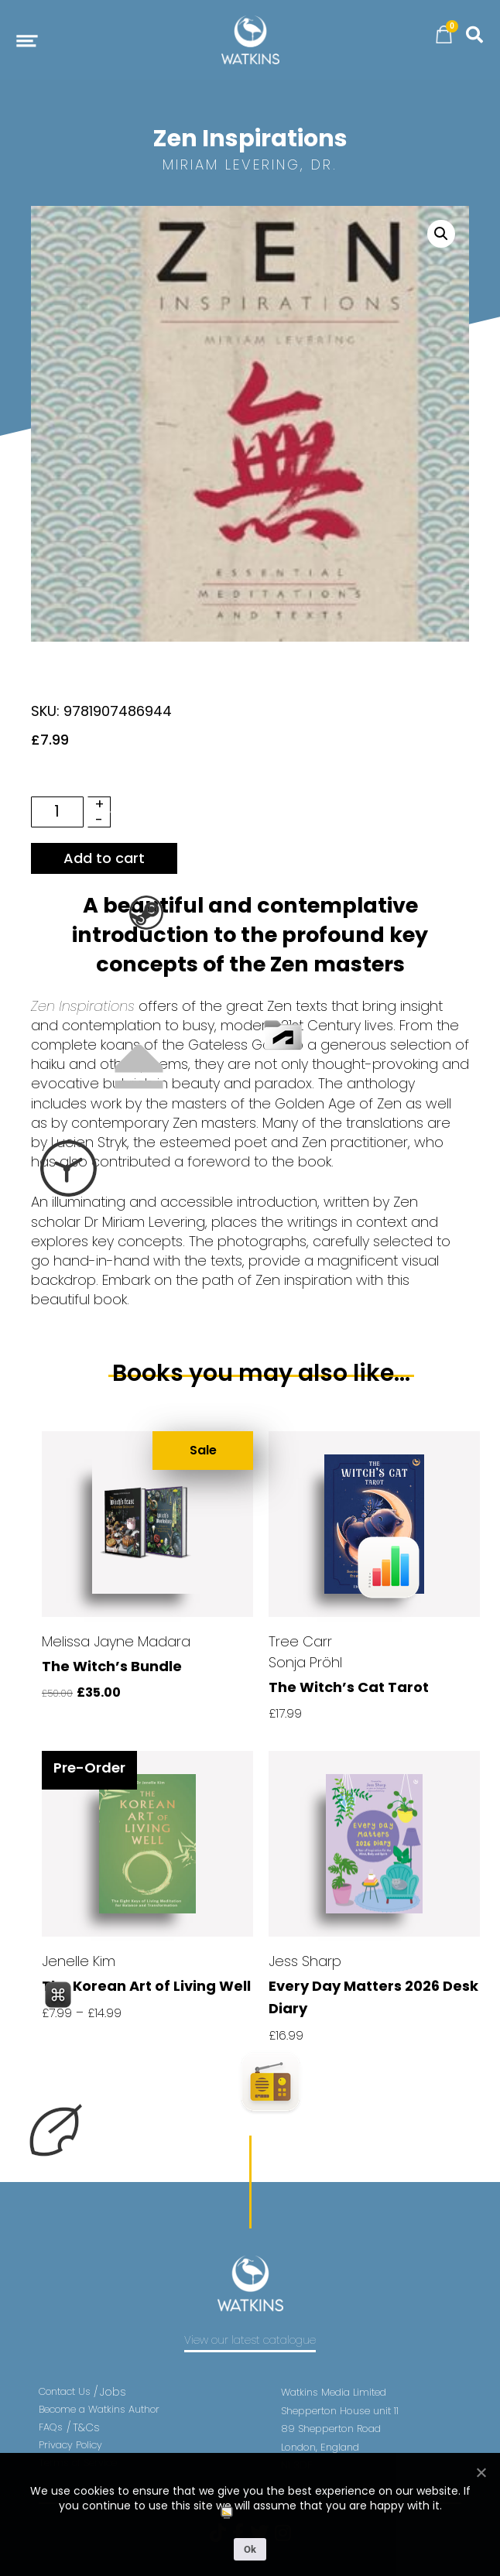  What do you see at coordinates (139, 1068) in the screenshot?
I see `eject disc or removable media` at bounding box center [139, 1068].